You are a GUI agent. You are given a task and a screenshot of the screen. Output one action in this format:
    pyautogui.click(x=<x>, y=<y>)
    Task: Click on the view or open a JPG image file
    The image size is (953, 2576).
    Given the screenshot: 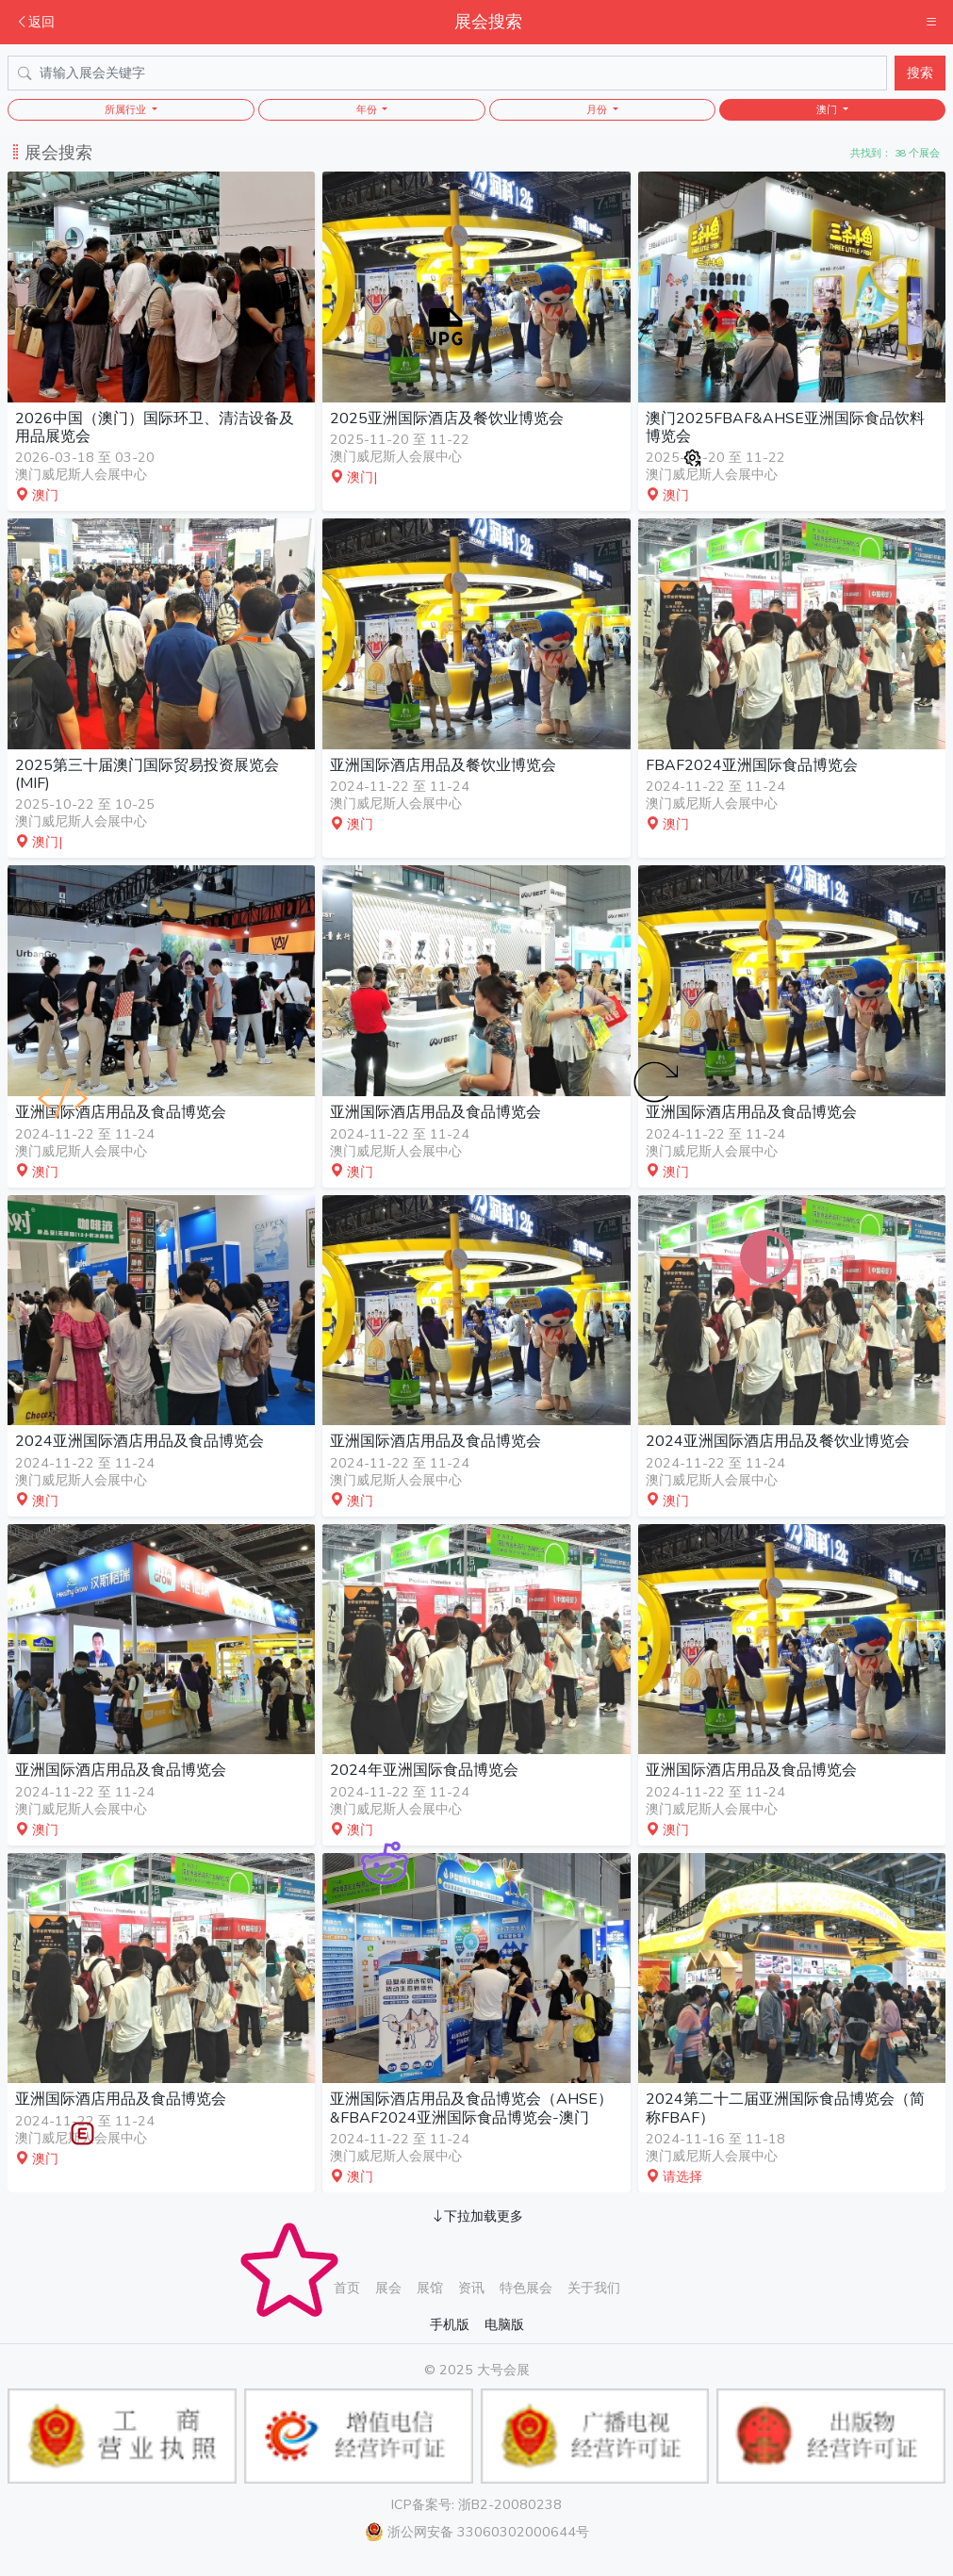 What is the action you would take?
    pyautogui.click(x=445, y=328)
    